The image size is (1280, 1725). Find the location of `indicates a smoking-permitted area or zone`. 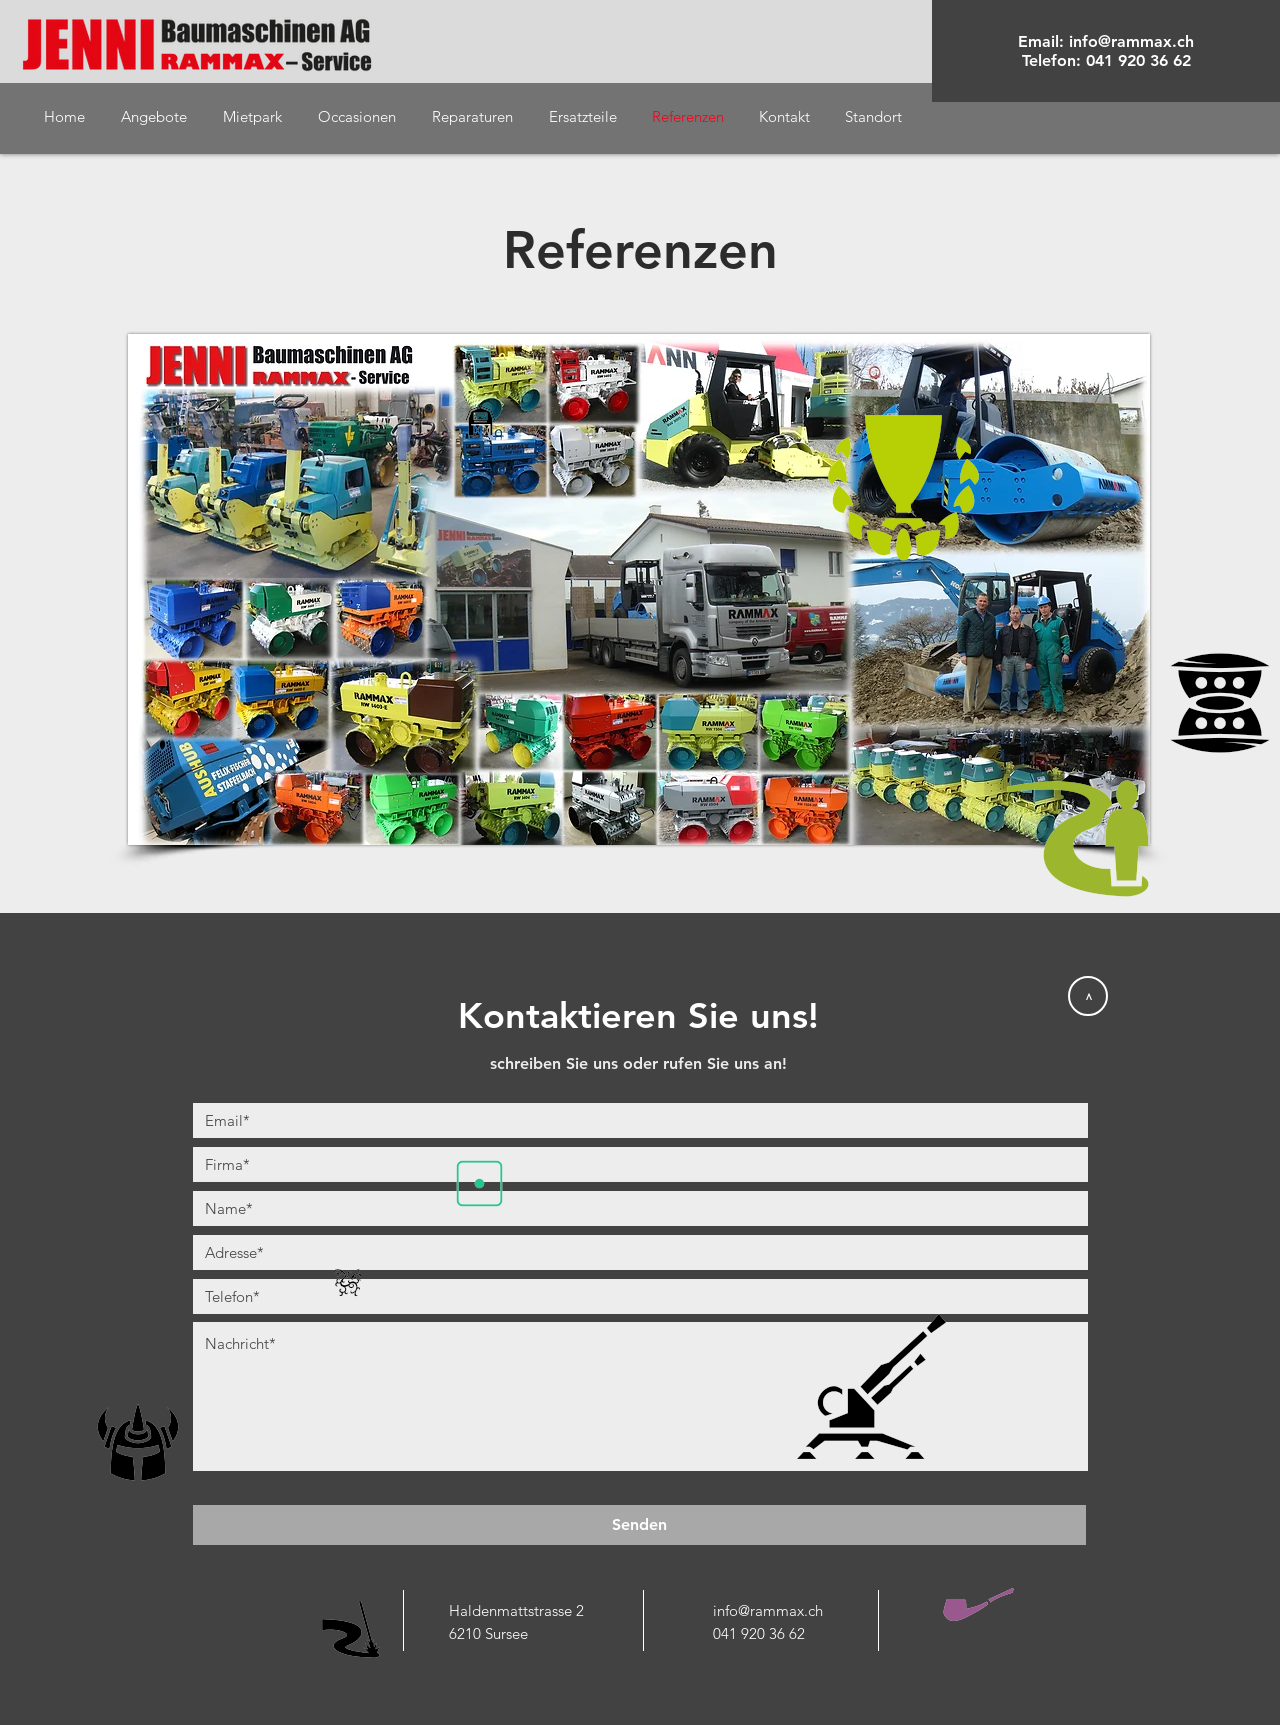

indicates a smoking-permitted area or zone is located at coordinates (978, 1604).